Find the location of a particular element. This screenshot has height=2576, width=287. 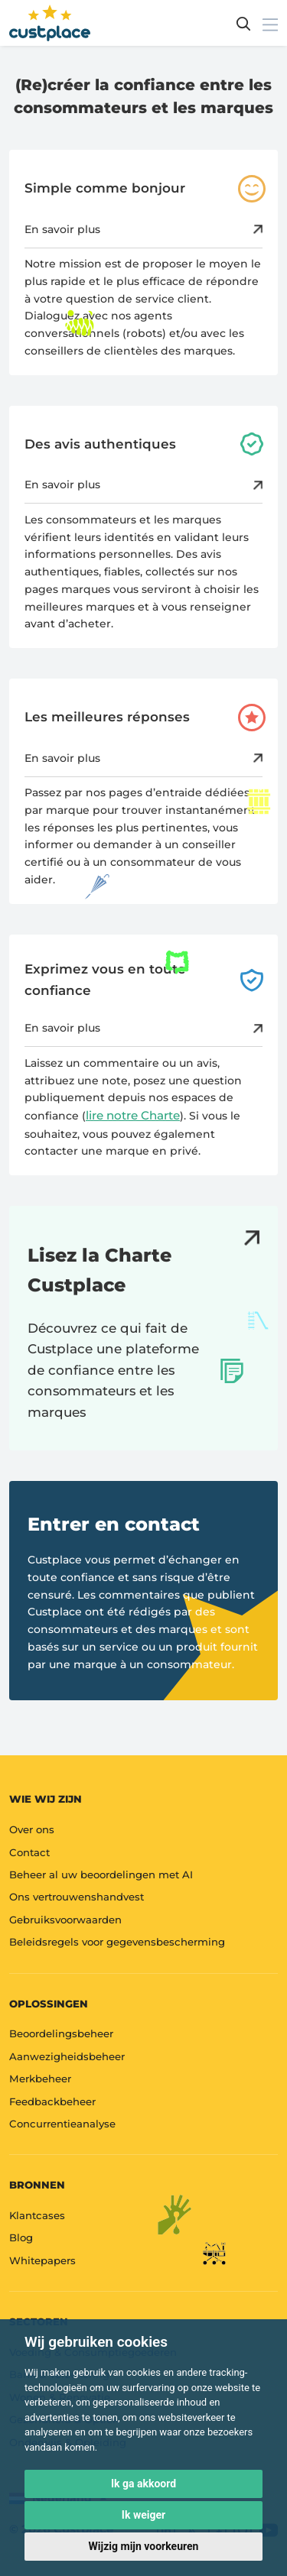

access playground or kids' play area is located at coordinates (258, 1319).